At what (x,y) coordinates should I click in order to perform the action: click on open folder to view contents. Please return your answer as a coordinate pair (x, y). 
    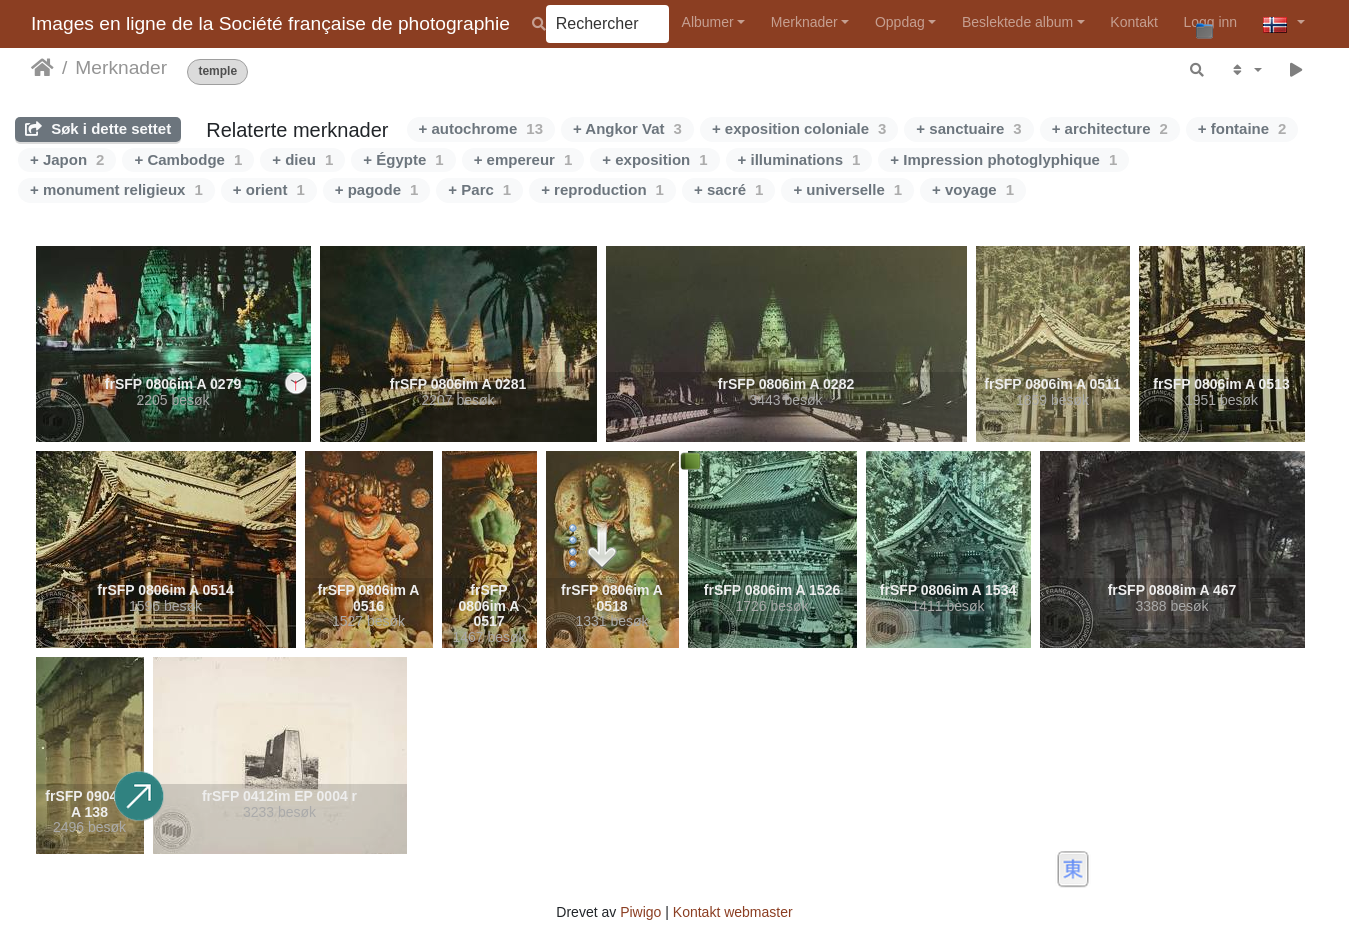
    Looking at the image, I should click on (1204, 30).